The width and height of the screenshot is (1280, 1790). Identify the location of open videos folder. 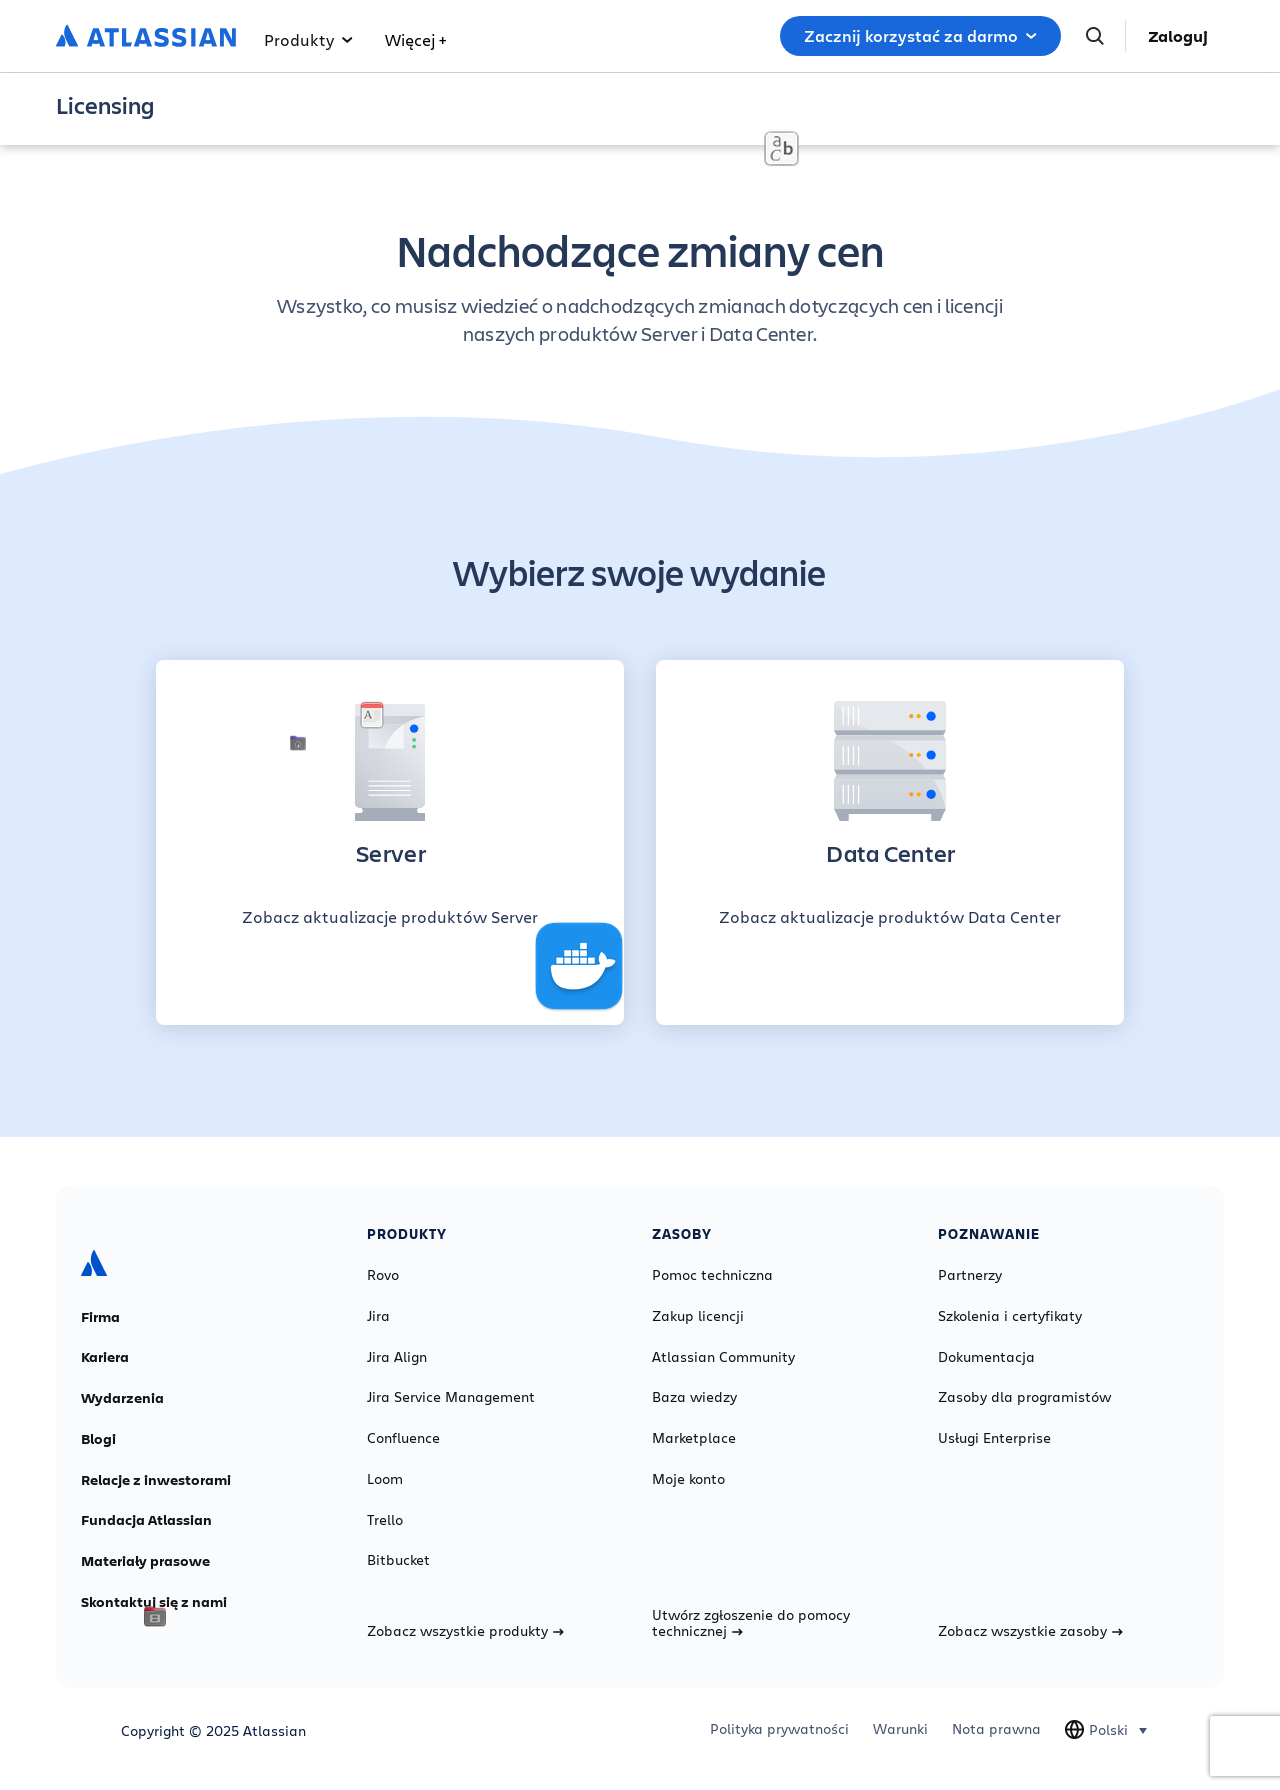
(155, 1616).